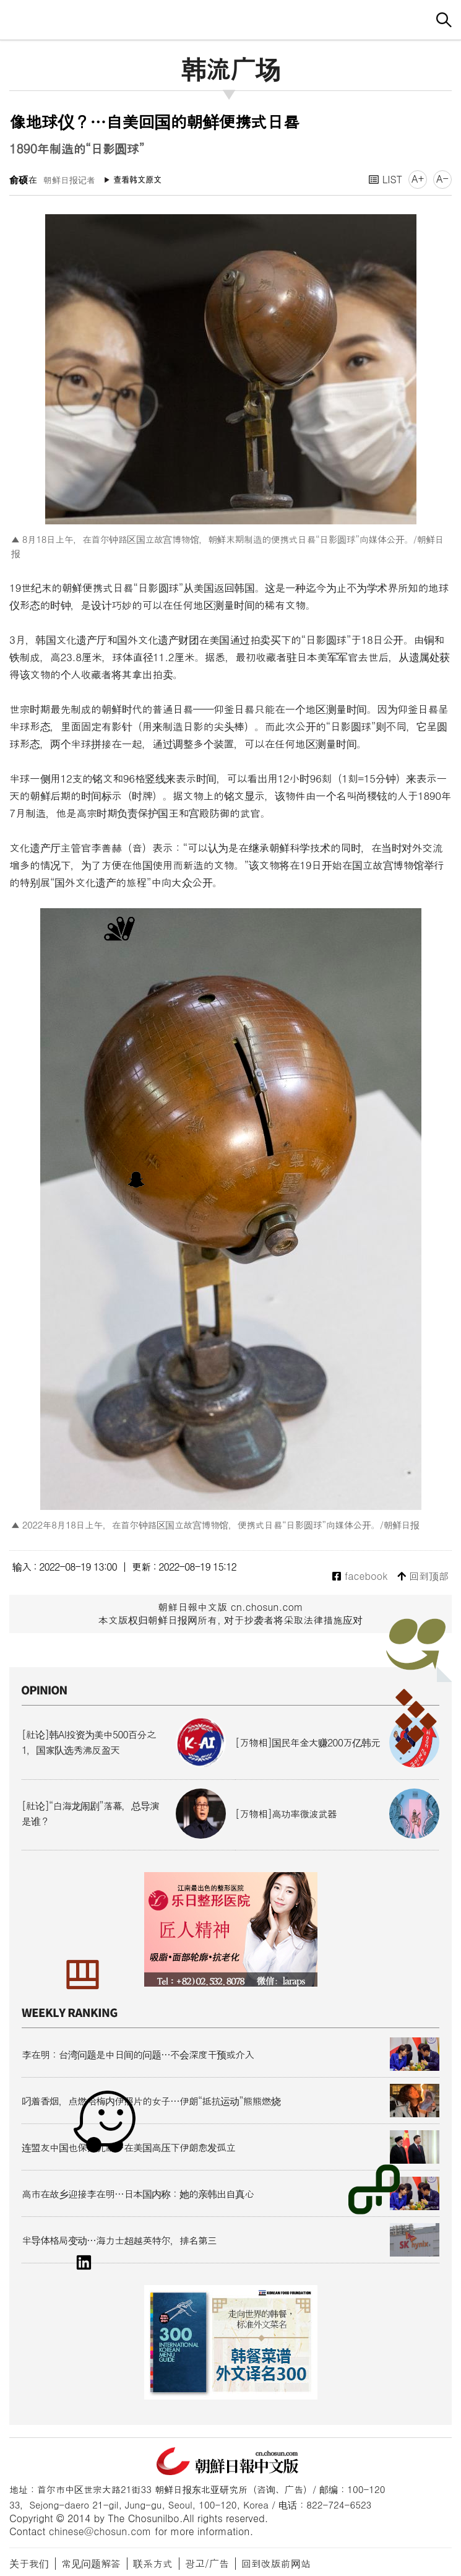  I want to click on open LinkedIn profile, so click(84, 2262).